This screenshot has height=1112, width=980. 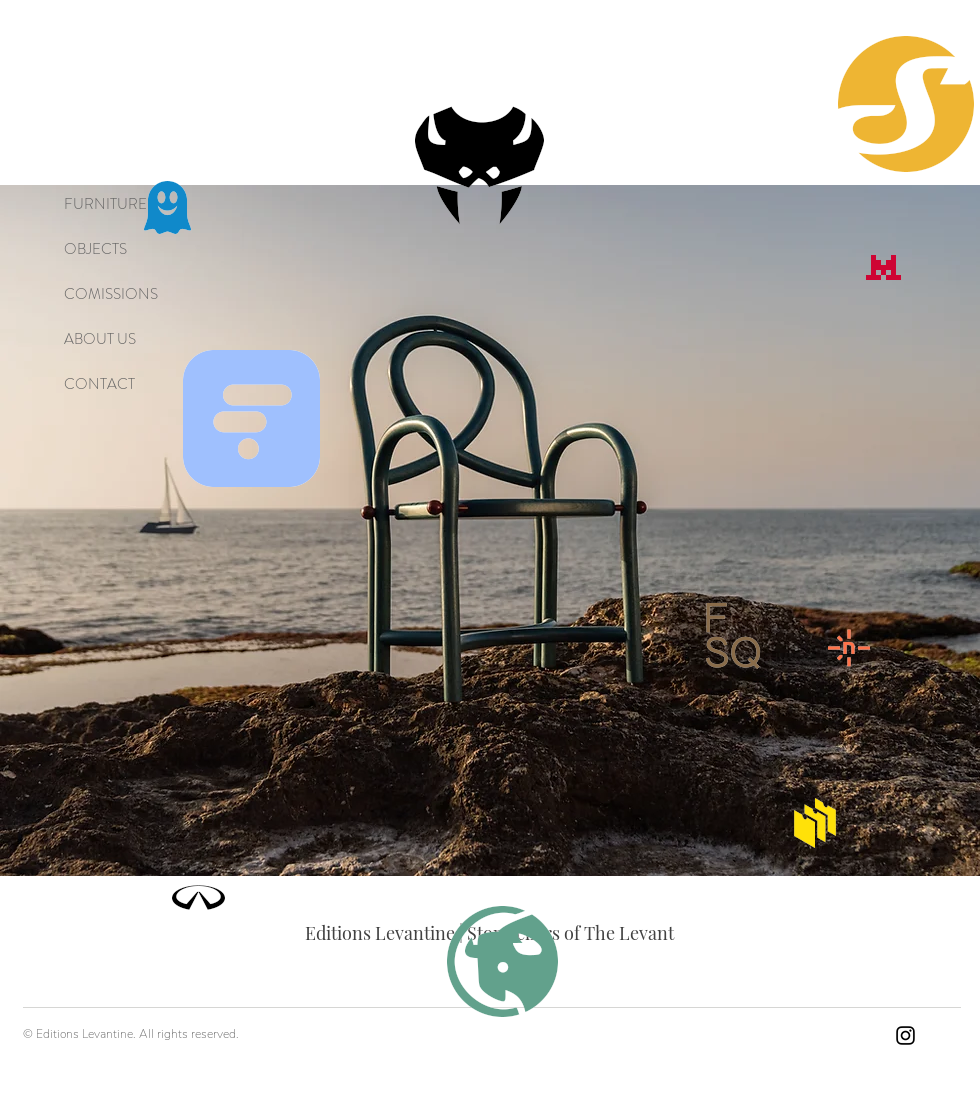 What do you see at coordinates (883, 267) in the screenshot?
I see `Mistral AI logo` at bounding box center [883, 267].